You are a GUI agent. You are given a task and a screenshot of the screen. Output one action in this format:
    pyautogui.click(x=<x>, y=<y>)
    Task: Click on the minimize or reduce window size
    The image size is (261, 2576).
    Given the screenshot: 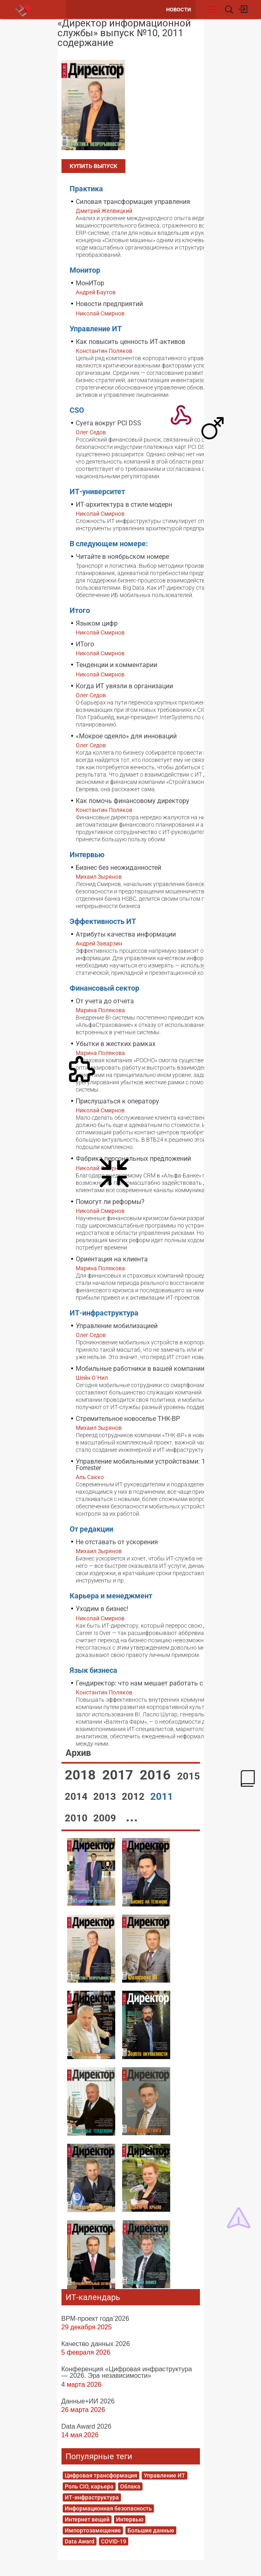 What is the action you would take?
    pyautogui.click(x=114, y=1173)
    